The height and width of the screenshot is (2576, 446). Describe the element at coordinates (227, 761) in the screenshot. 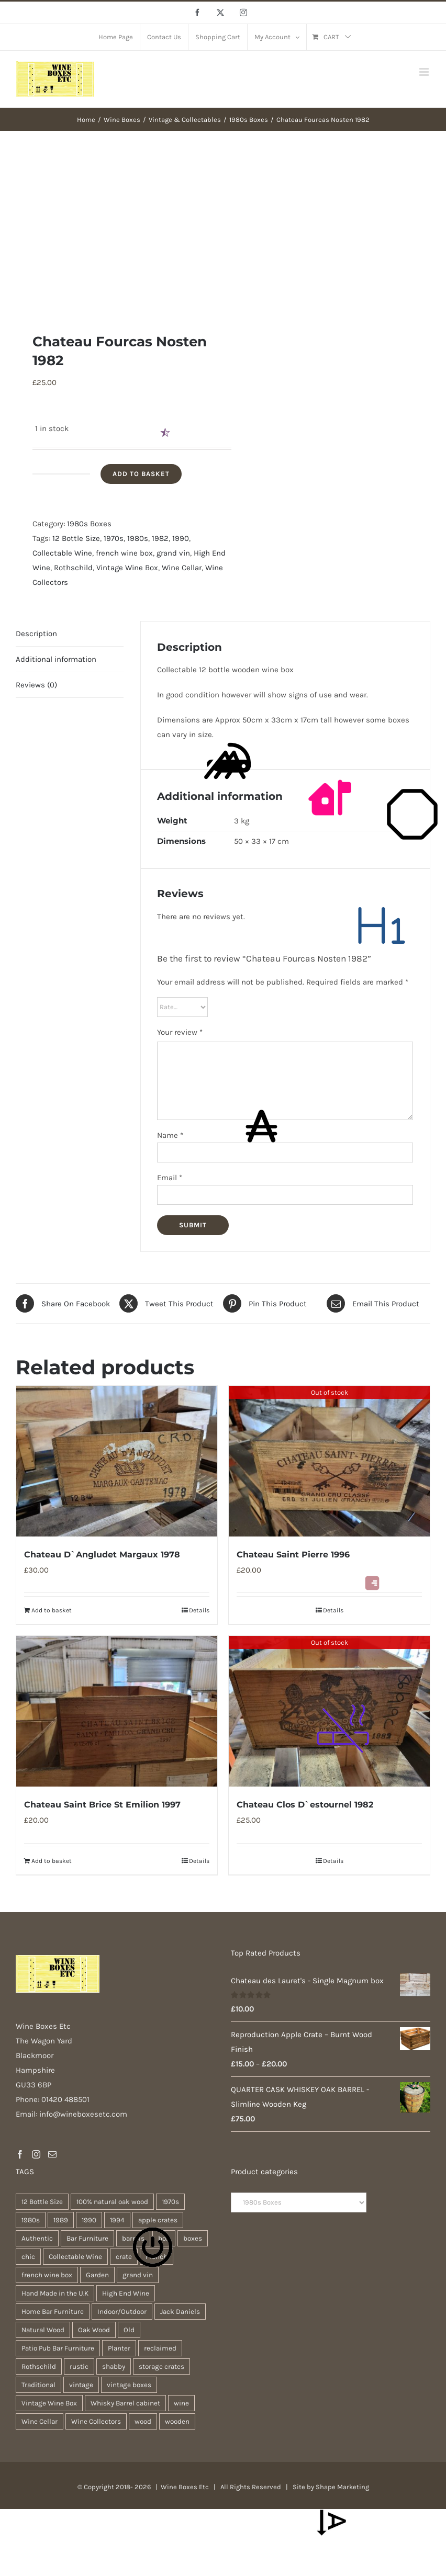

I see `indicates pest or insect-related content` at that location.